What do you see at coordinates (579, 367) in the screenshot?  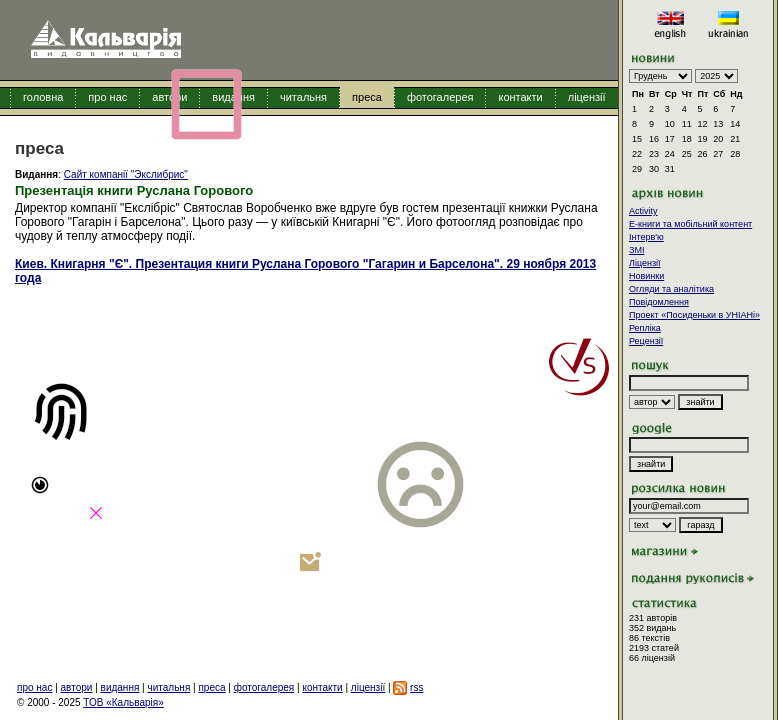 I see `codeceptjs testing framework logo` at bounding box center [579, 367].